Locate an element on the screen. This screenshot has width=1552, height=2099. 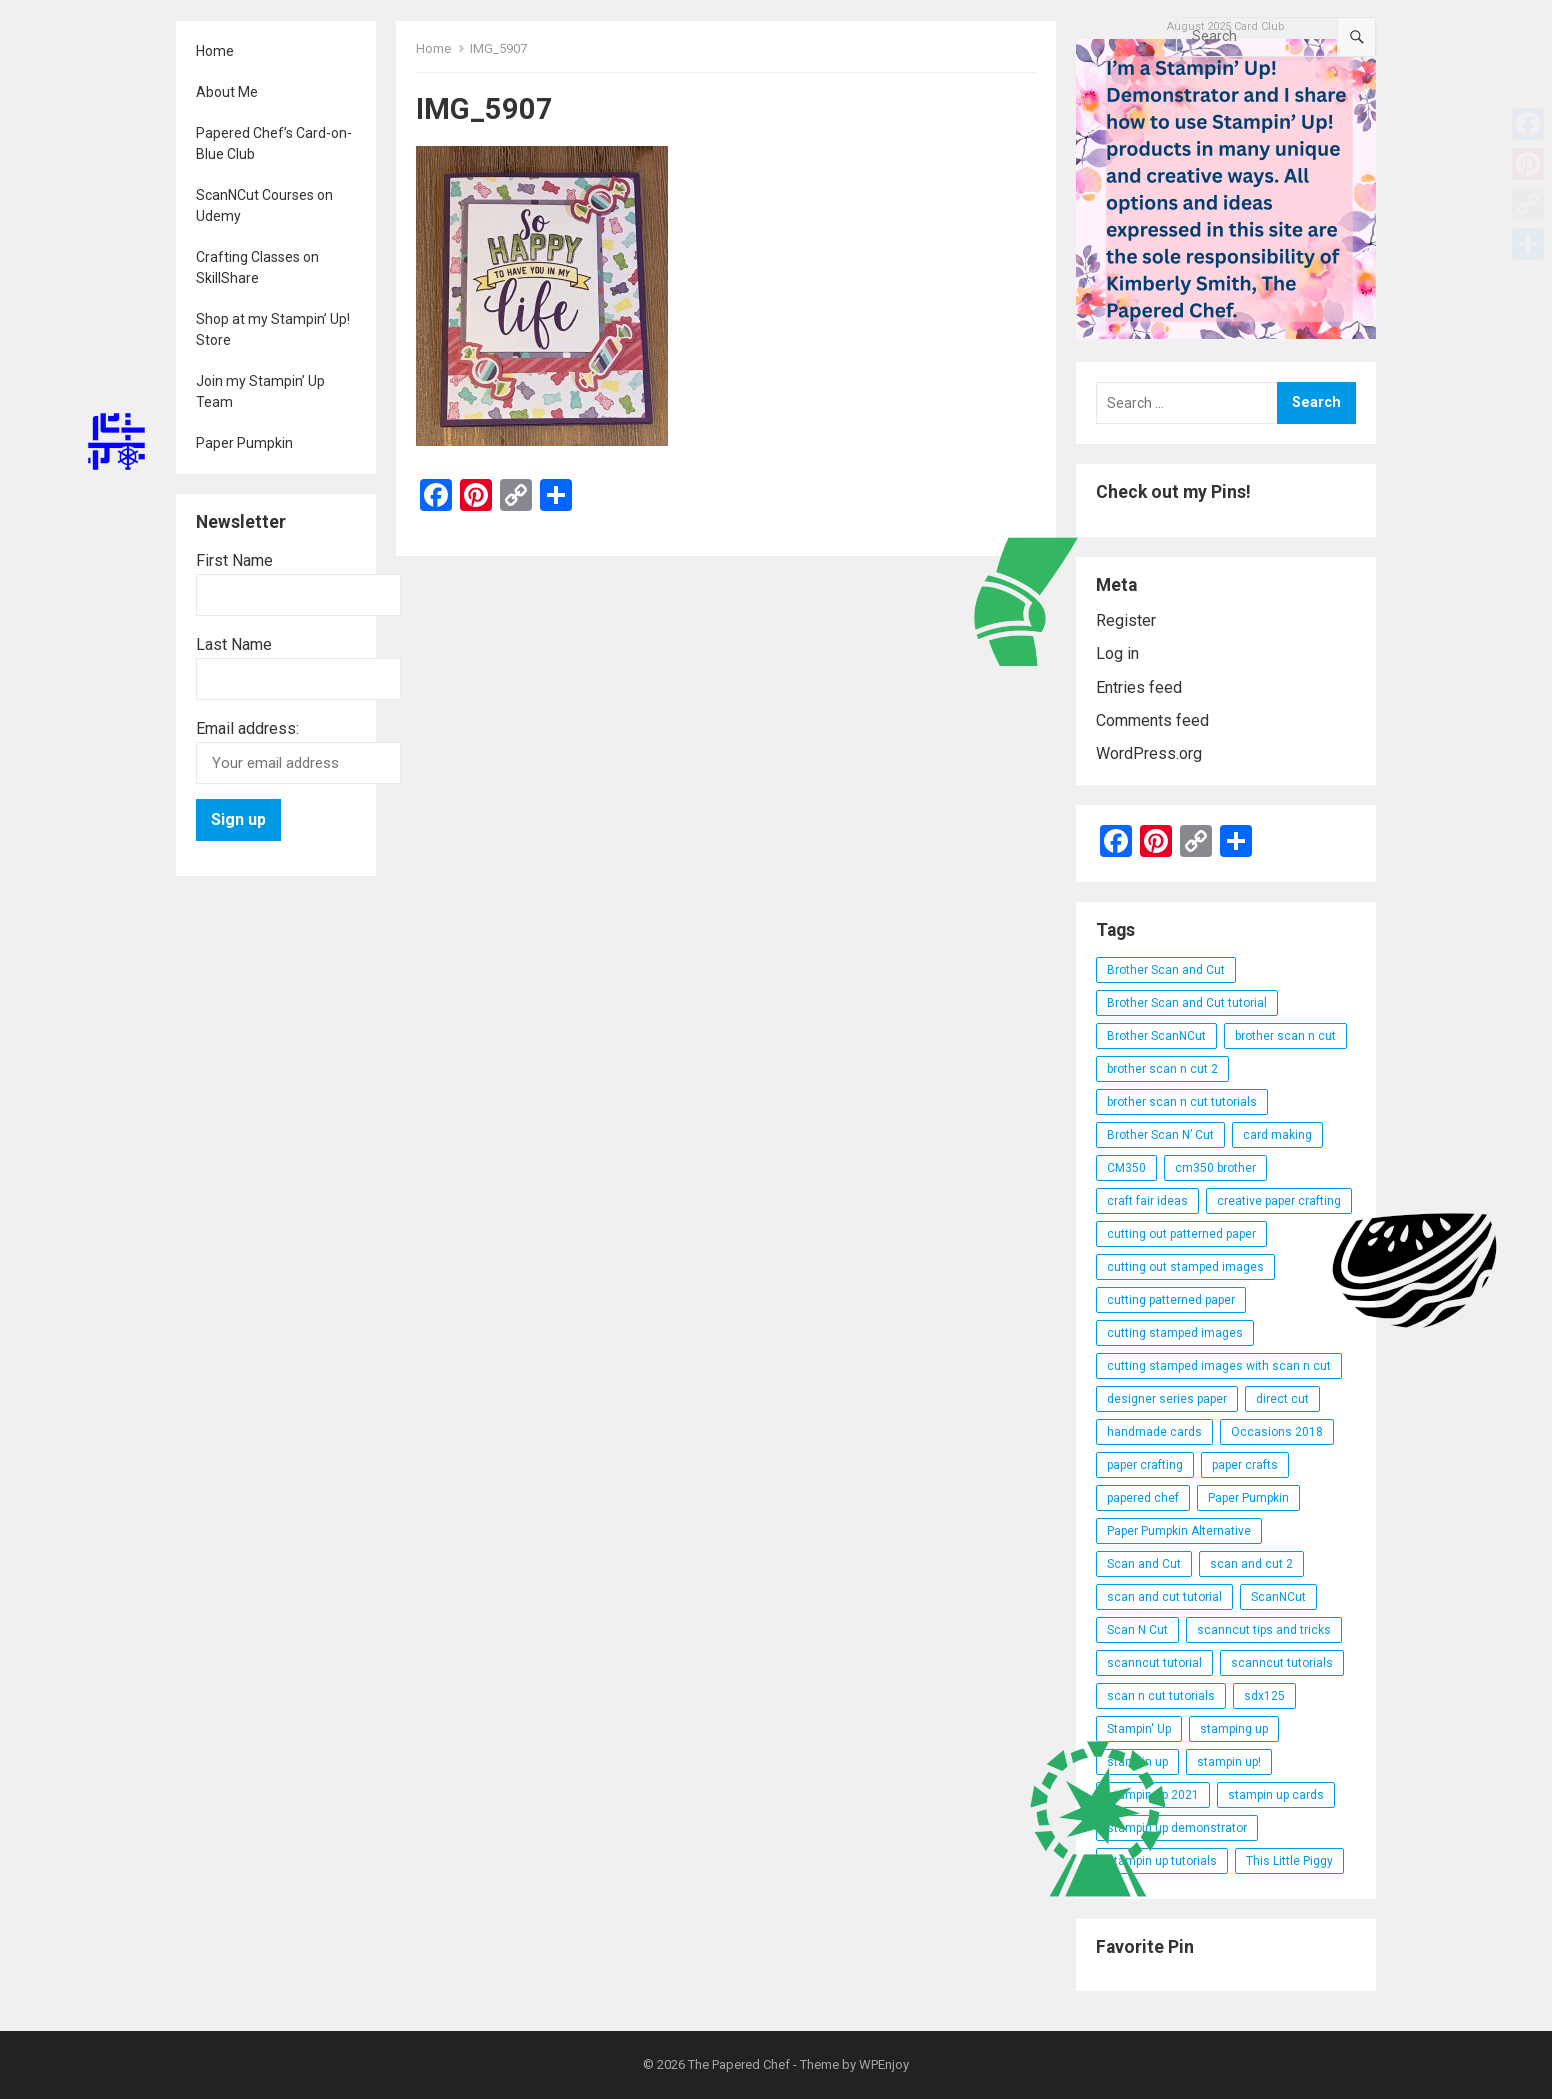
select elbow pad equipment for your character is located at coordinates (1014, 601).